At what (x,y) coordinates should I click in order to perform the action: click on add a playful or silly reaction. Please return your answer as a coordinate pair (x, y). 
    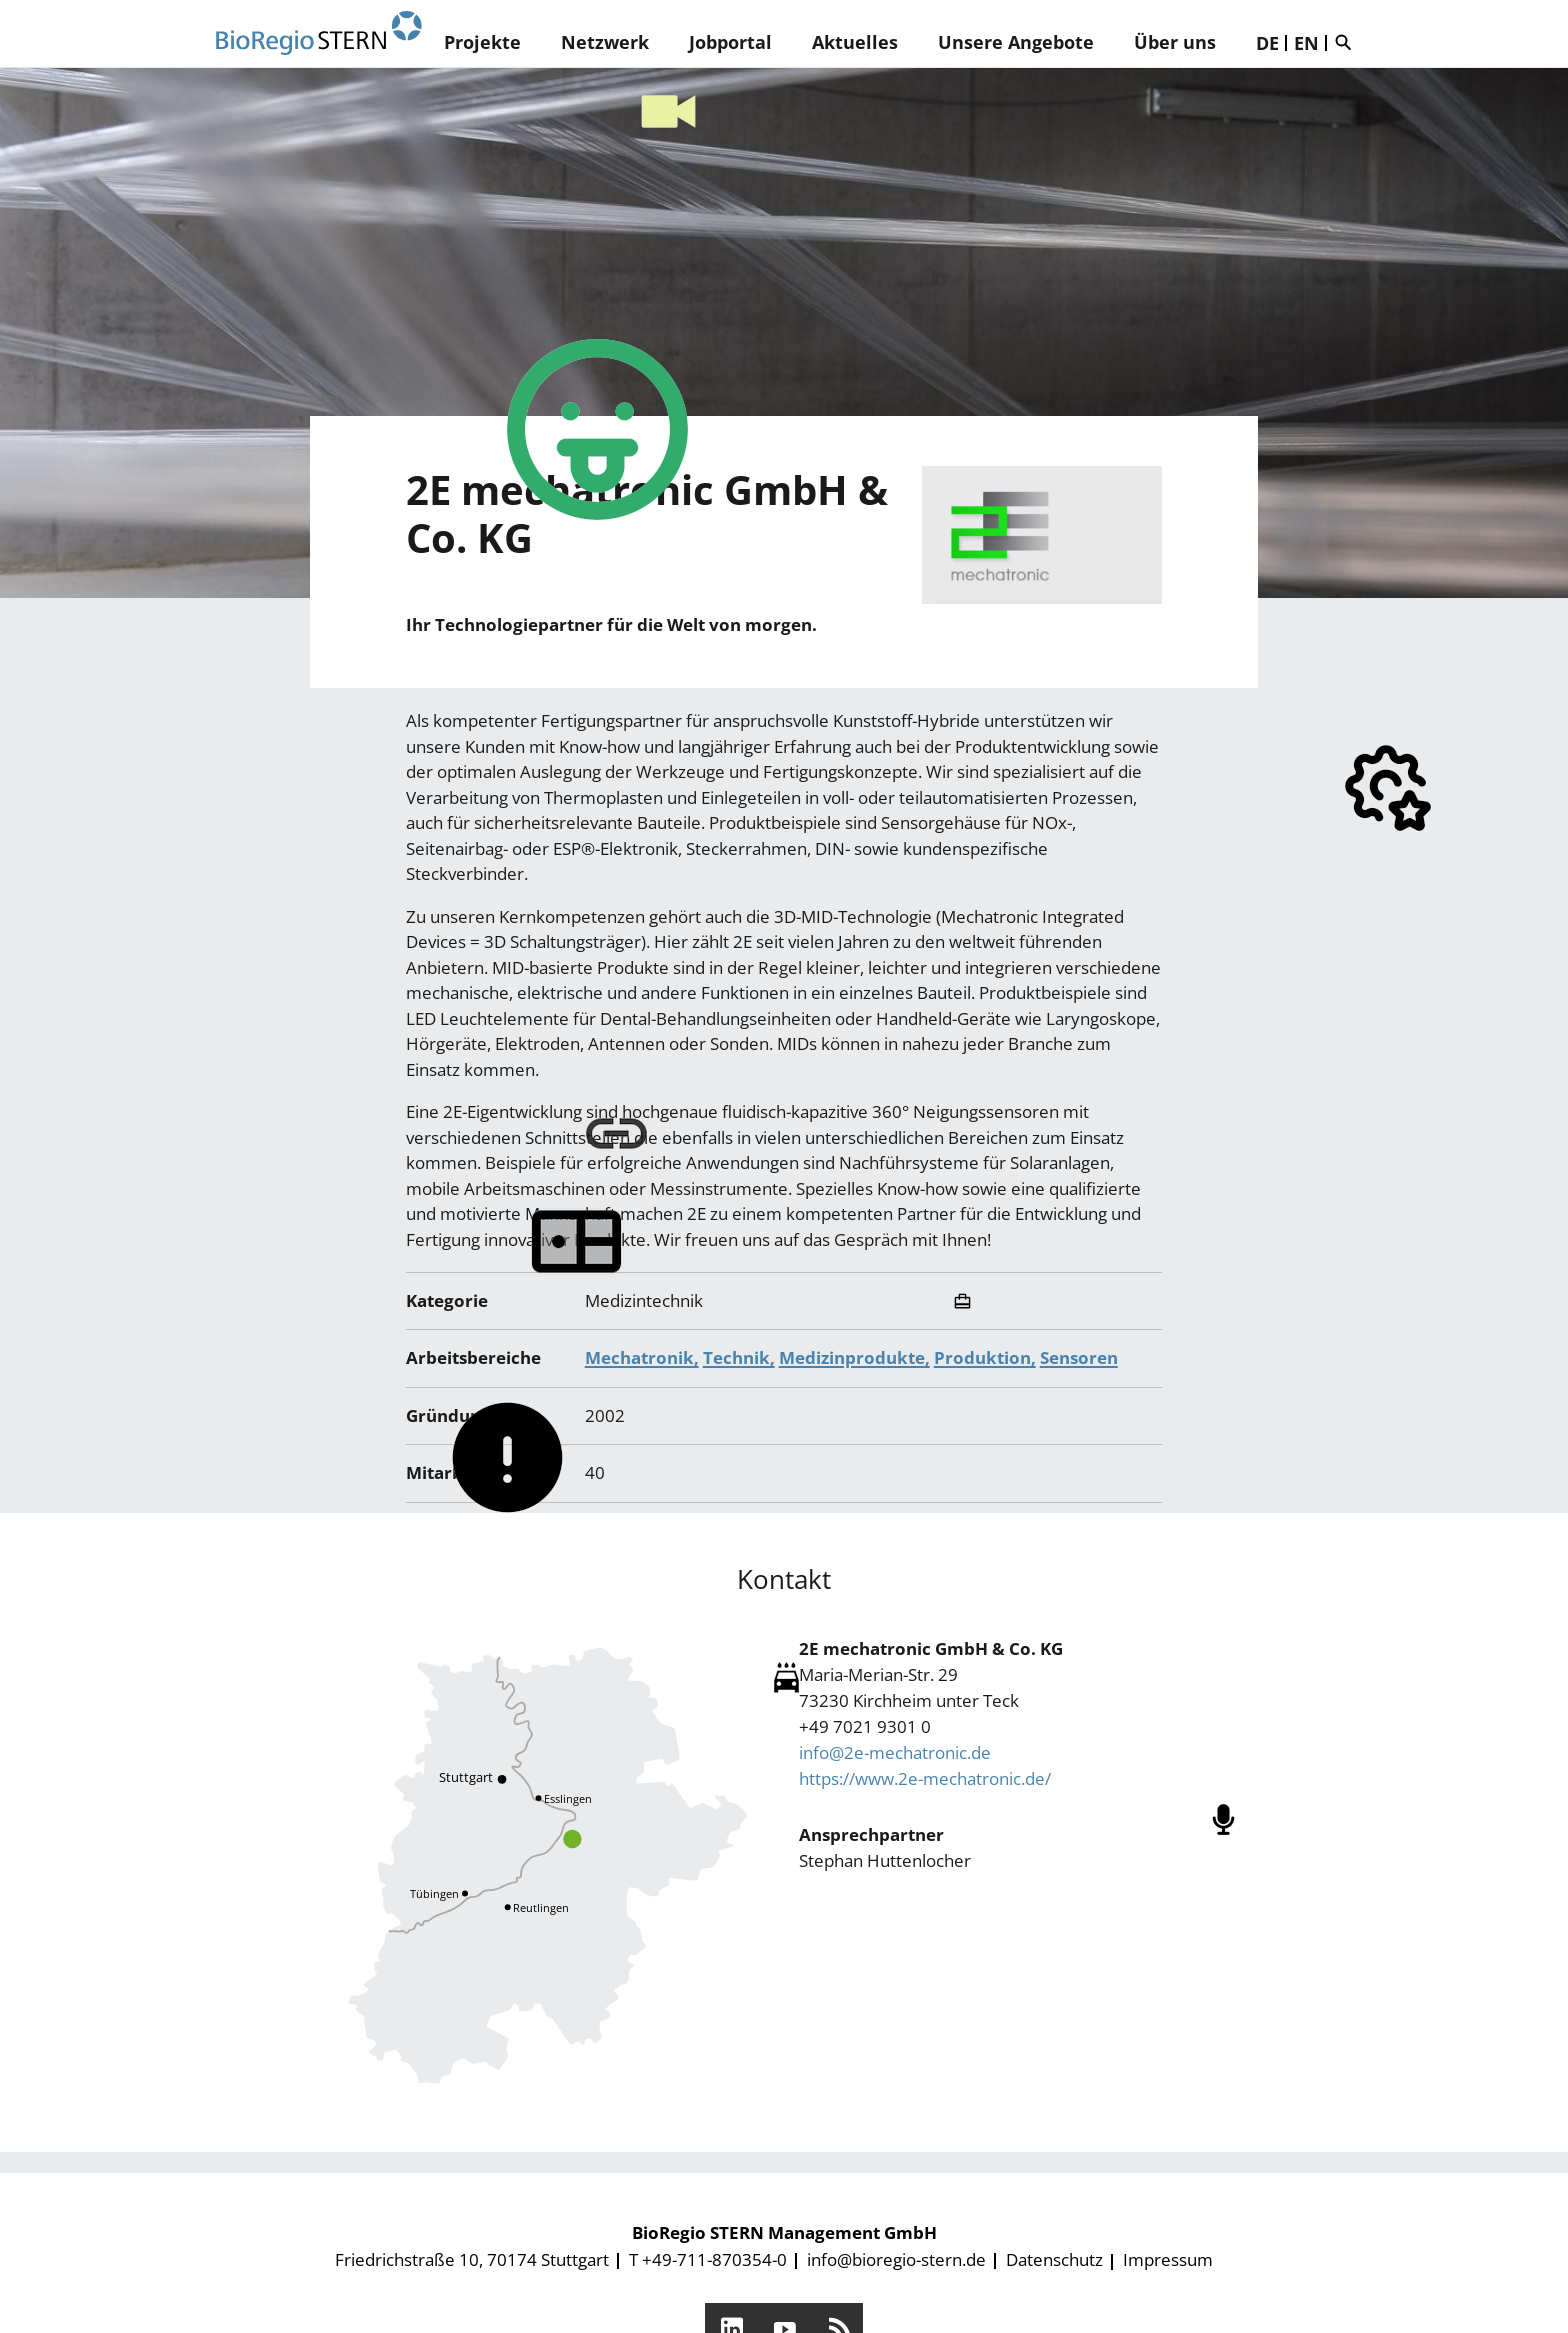
    Looking at the image, I should click on (597, 429).